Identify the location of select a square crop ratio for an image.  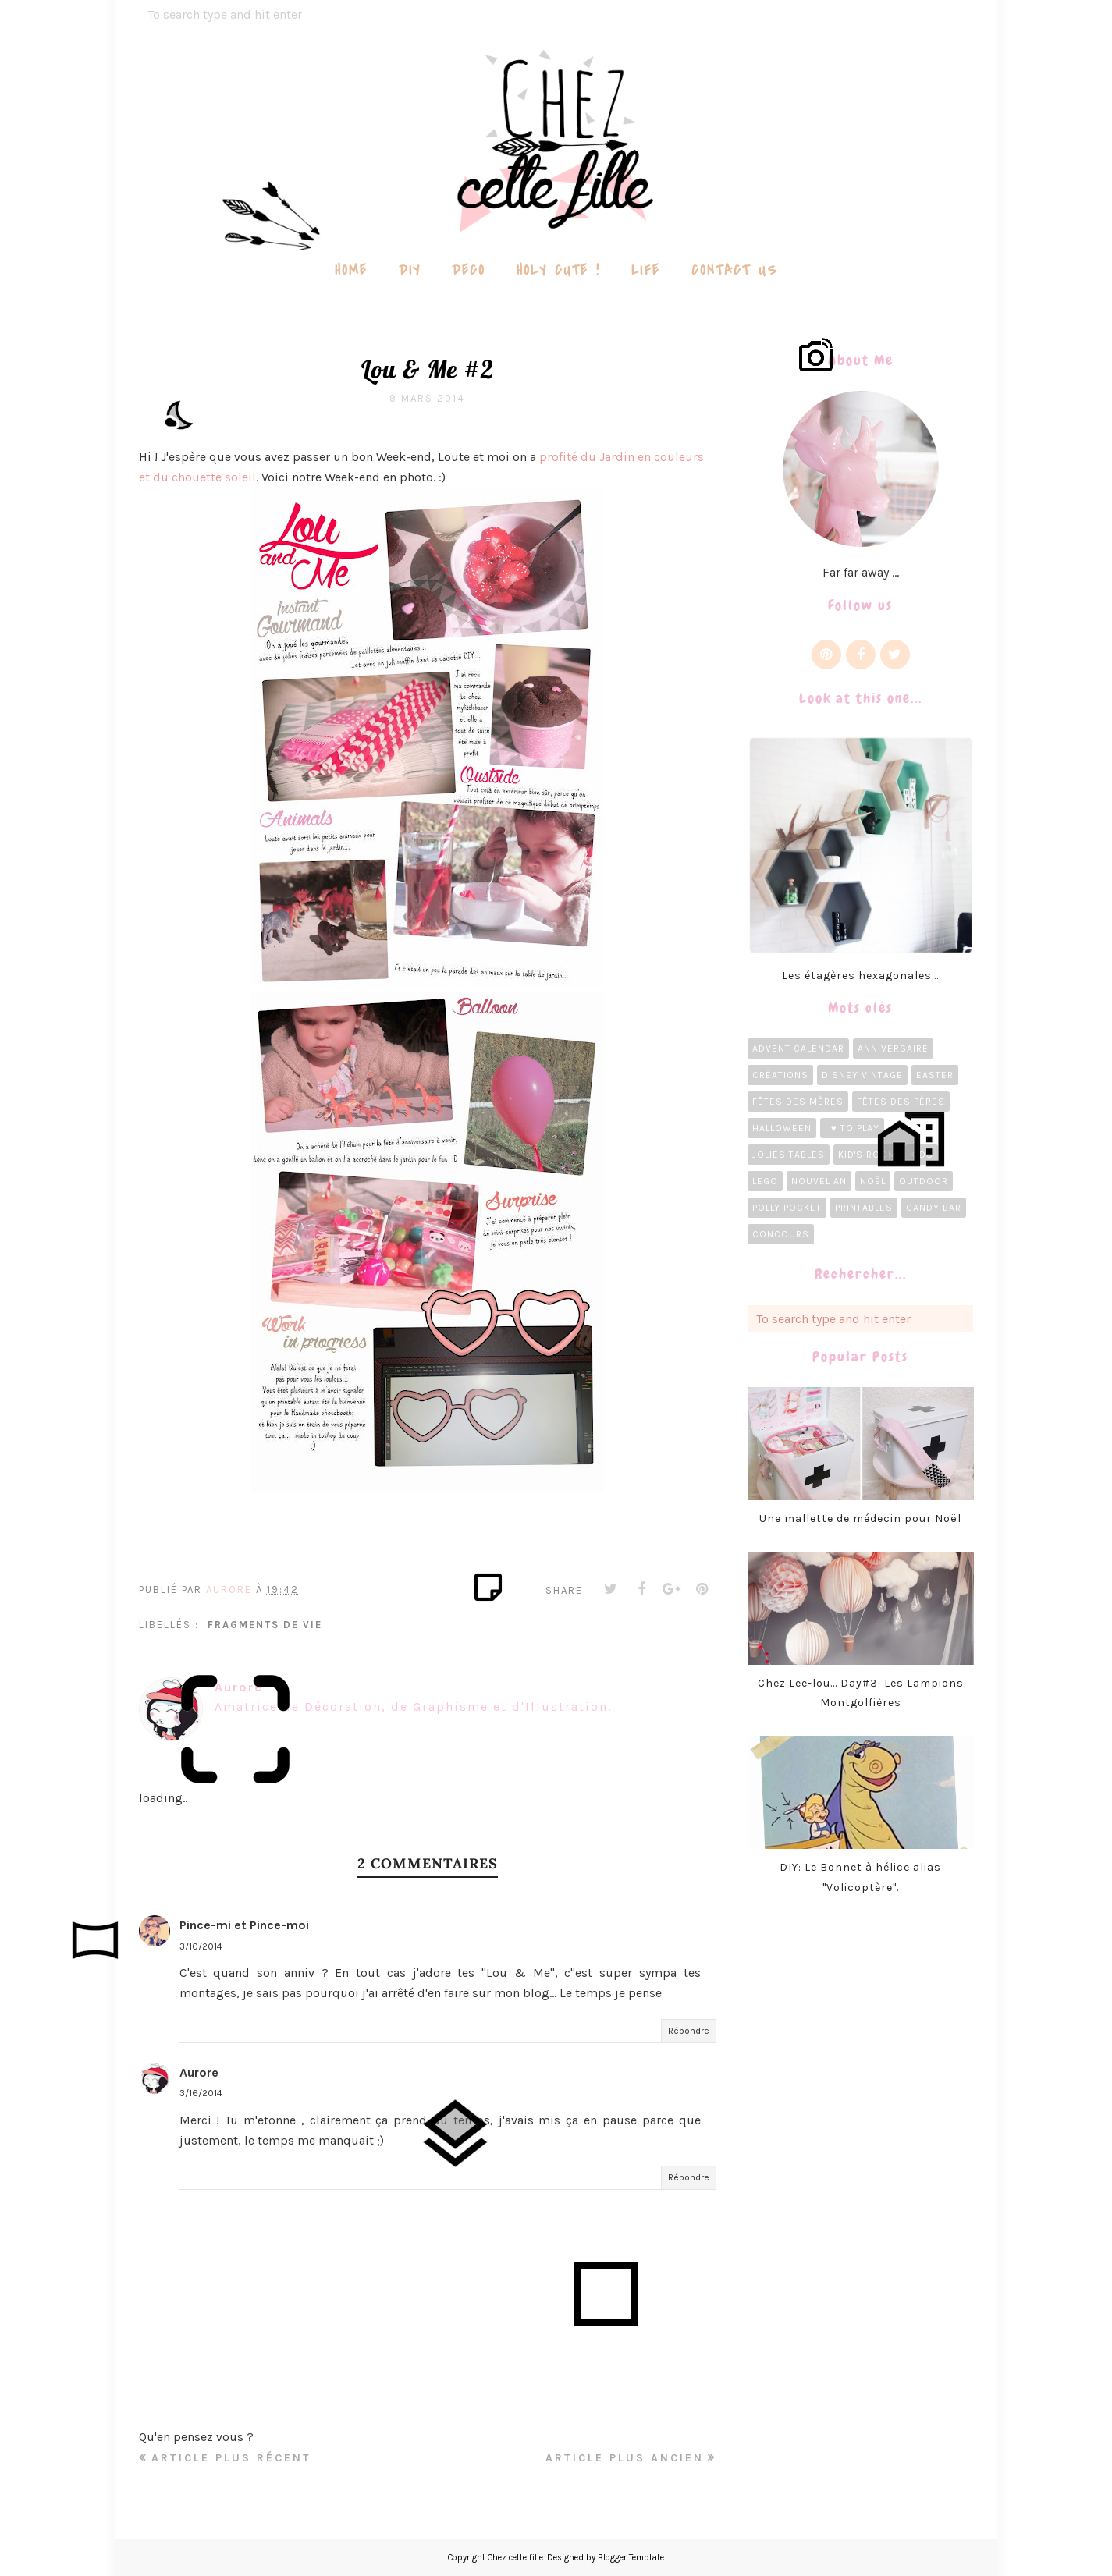
(606, 2294).